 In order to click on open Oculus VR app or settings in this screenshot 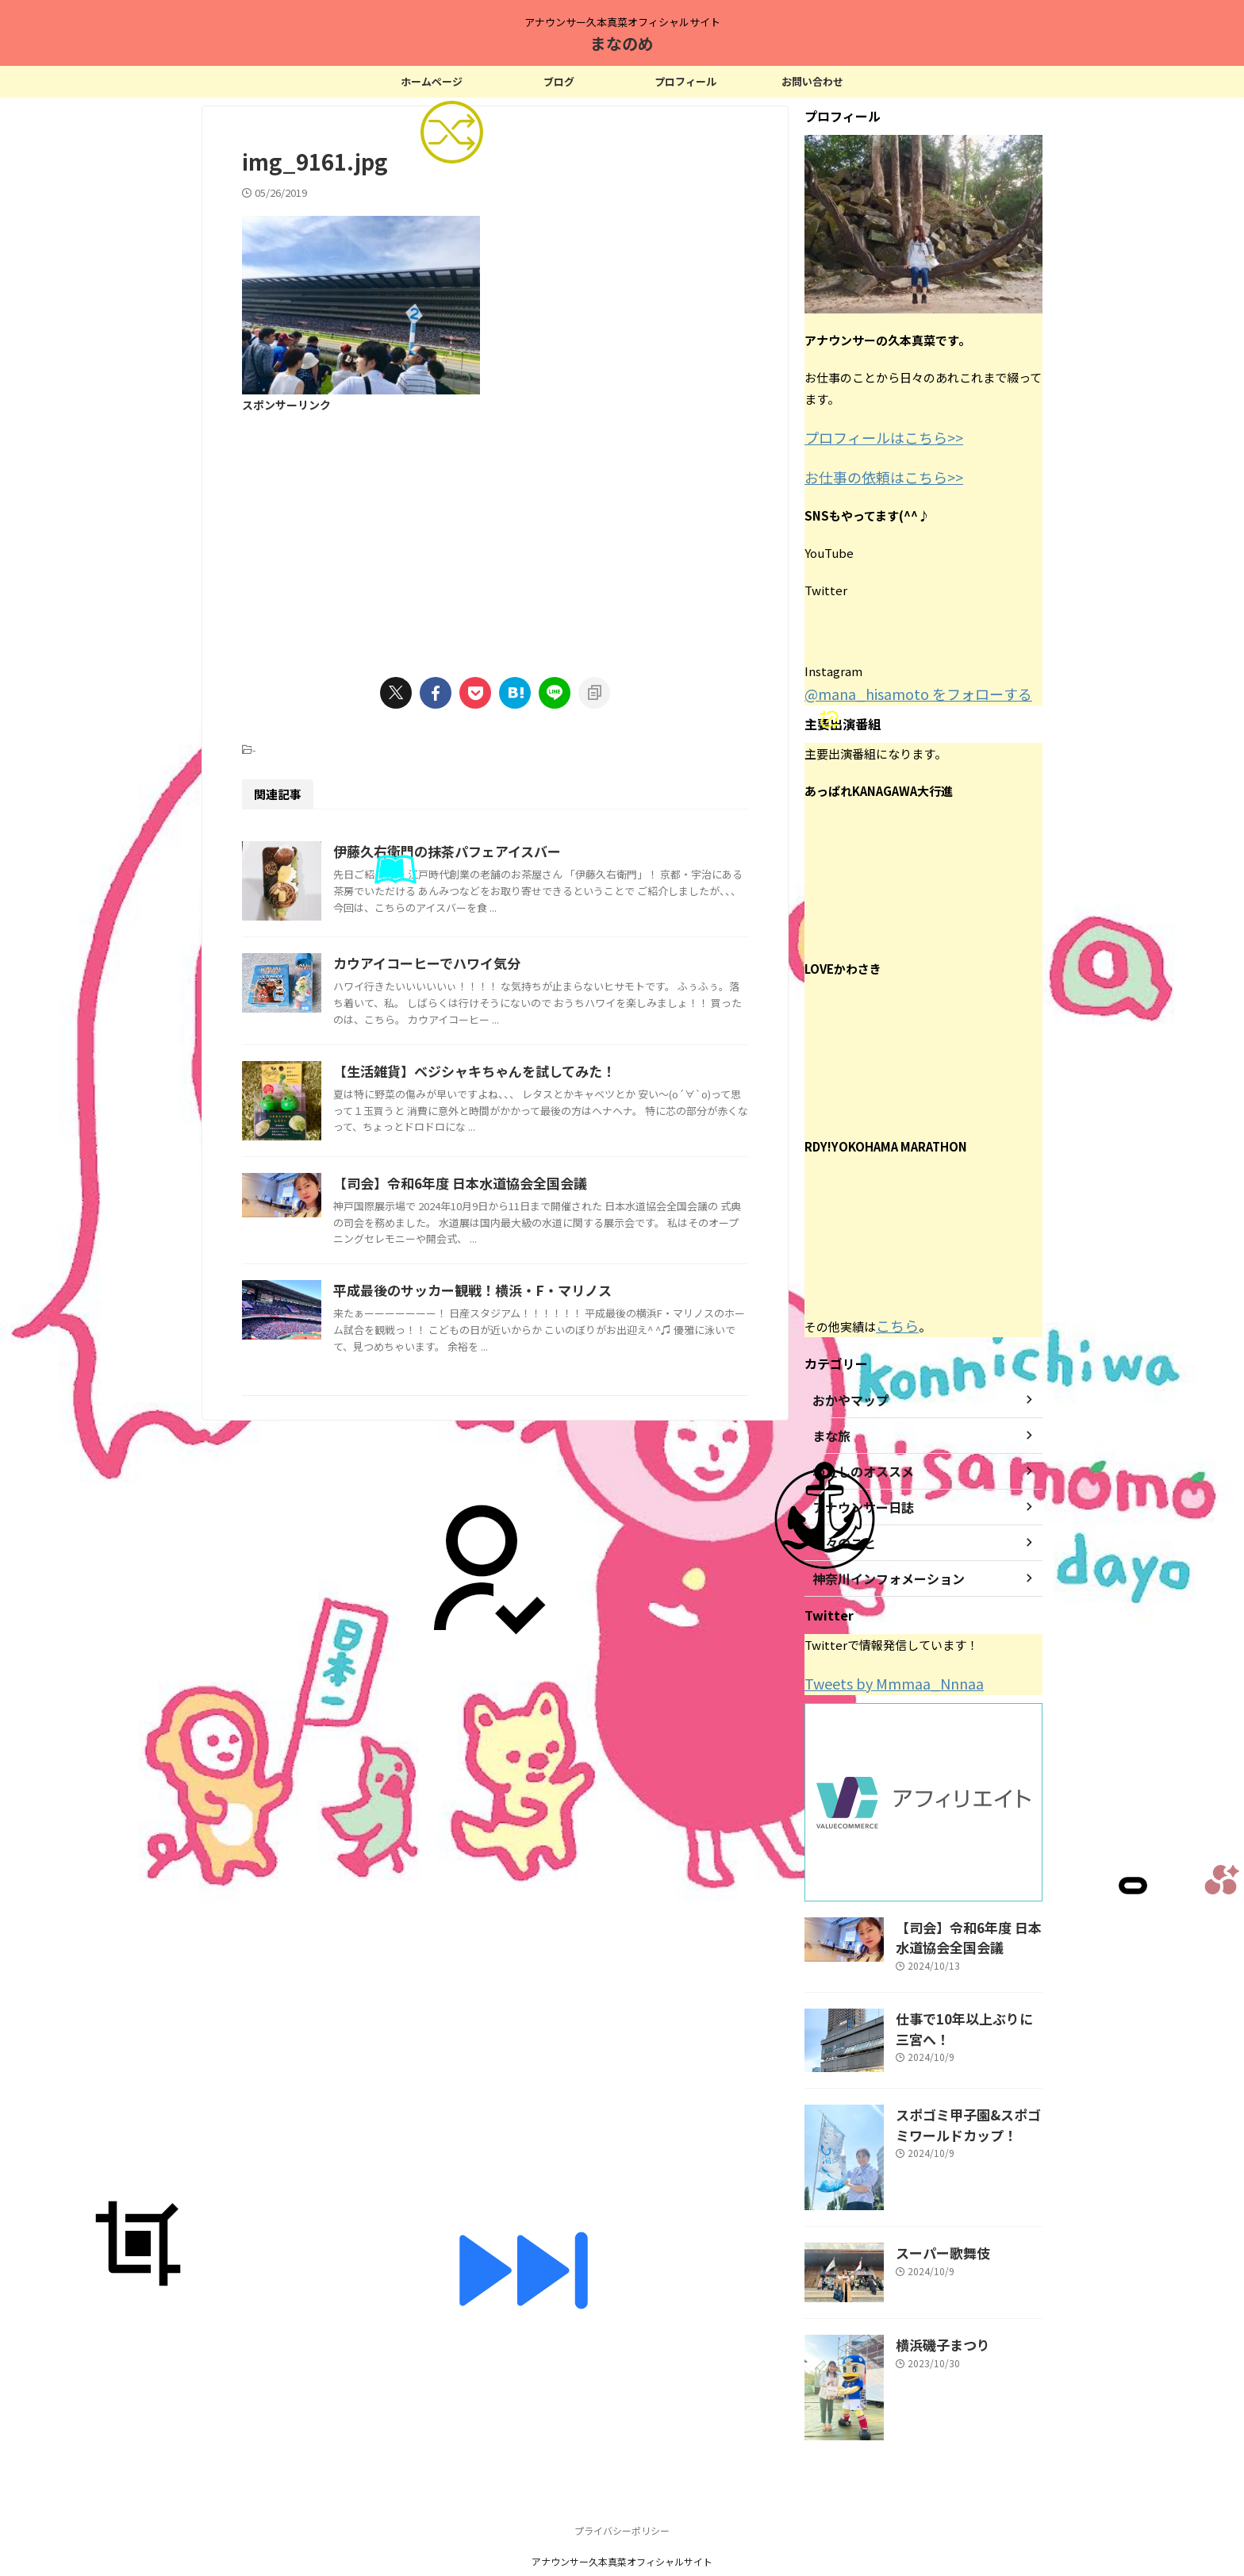, I will do `click(1133, 1886)`.